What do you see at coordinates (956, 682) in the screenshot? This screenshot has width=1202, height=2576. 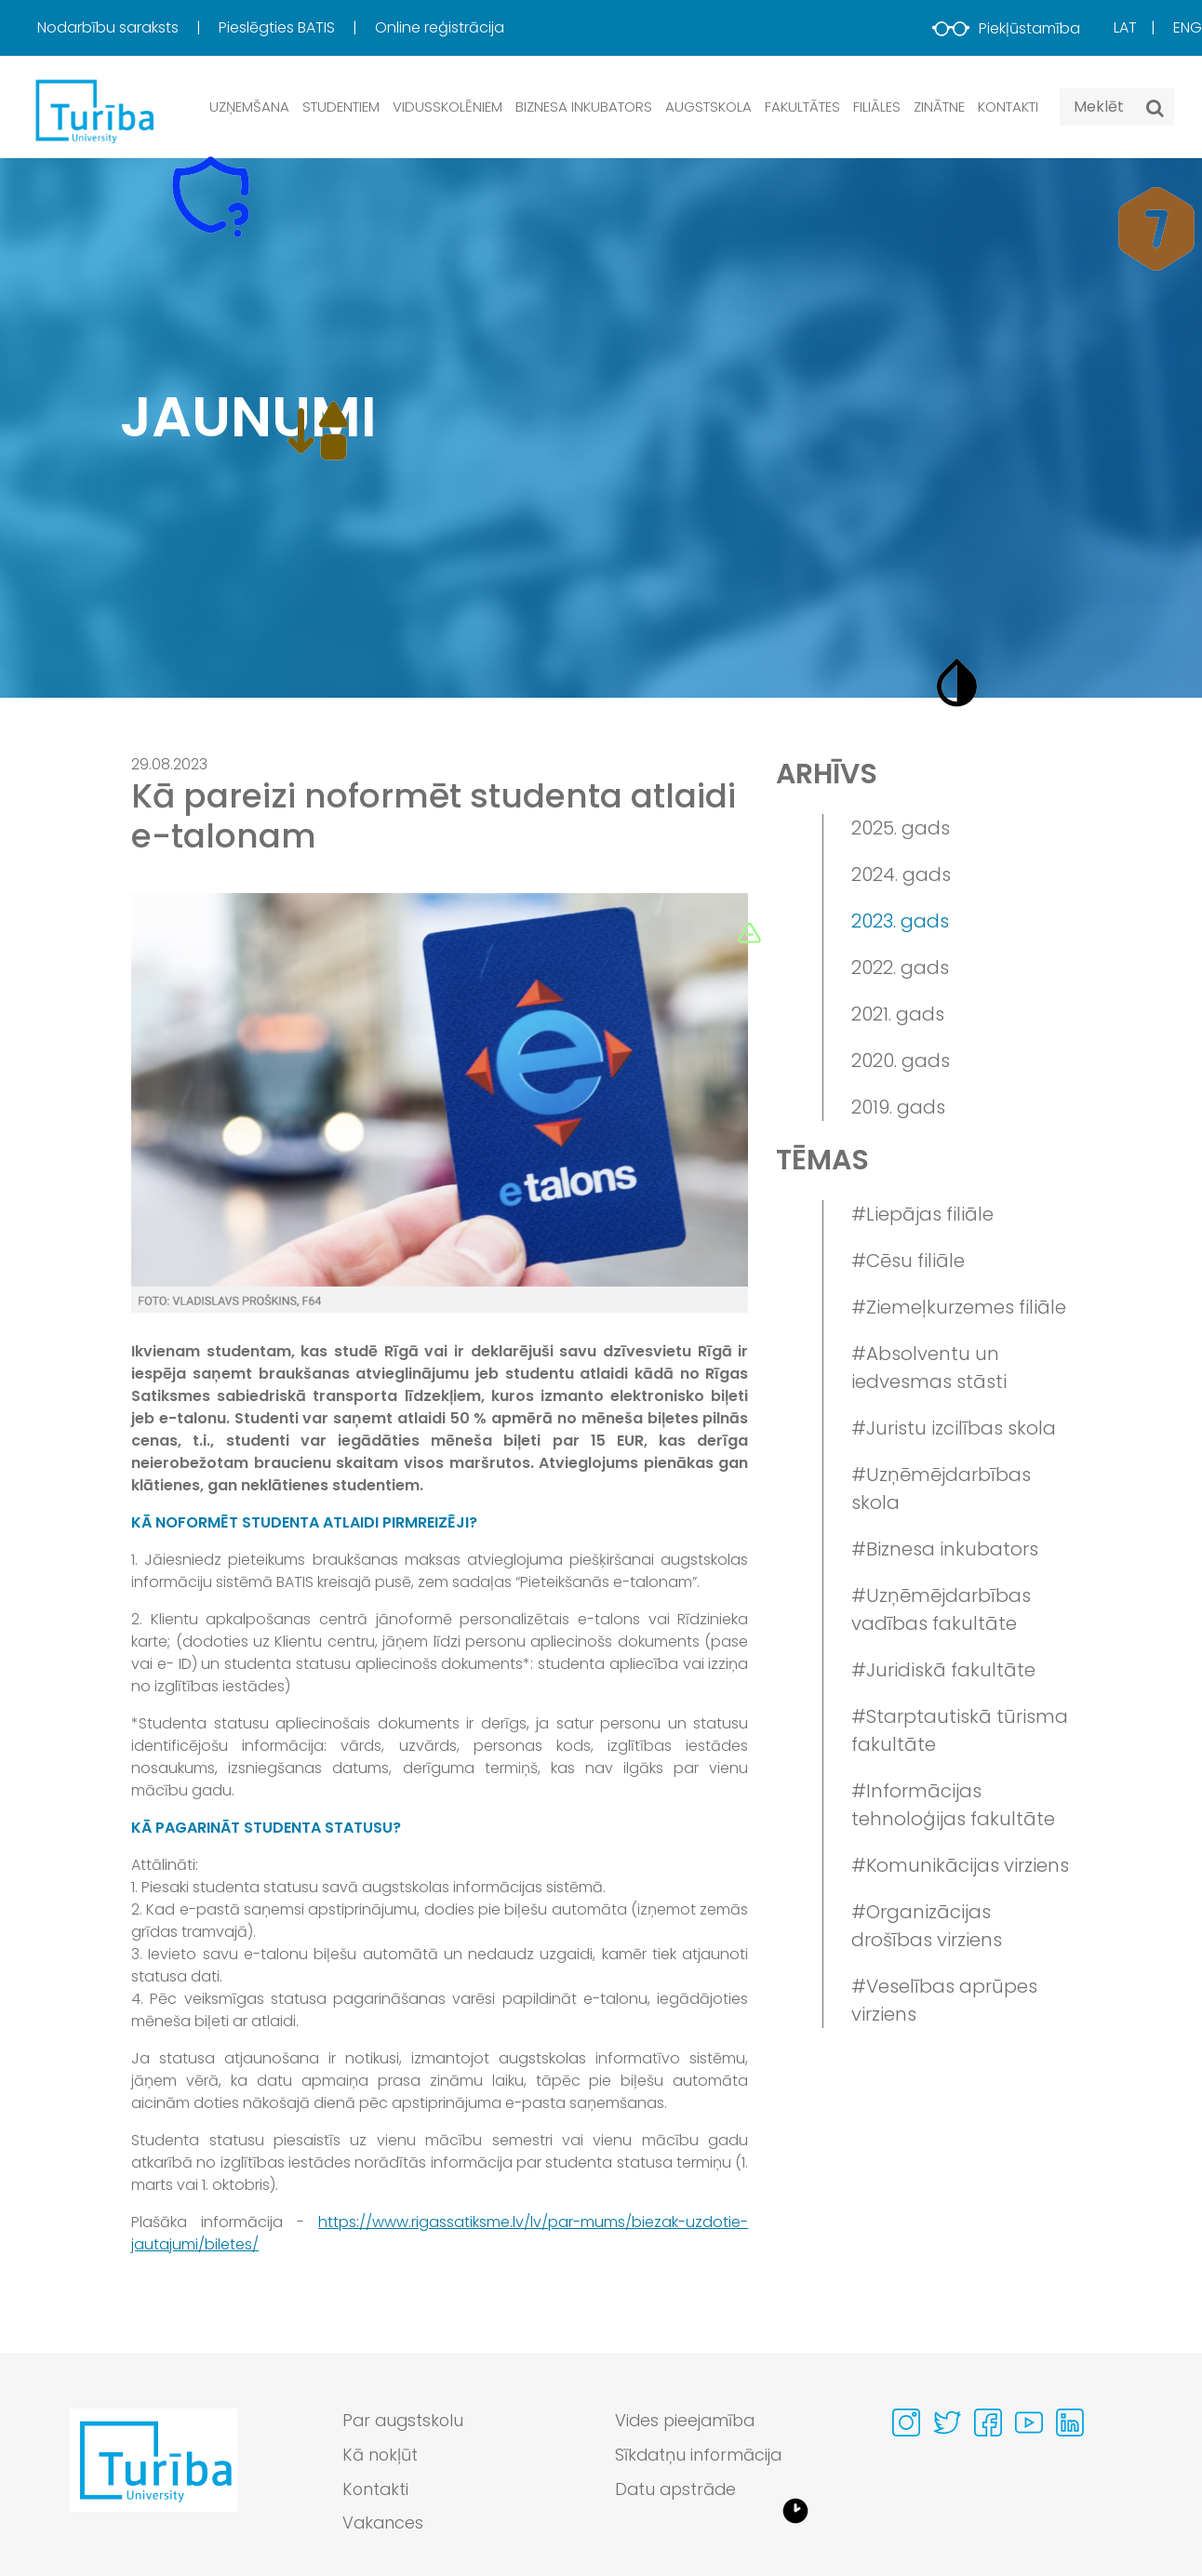 I see `toggle color inversion or contrast settings` at bounding box center [956, 682].